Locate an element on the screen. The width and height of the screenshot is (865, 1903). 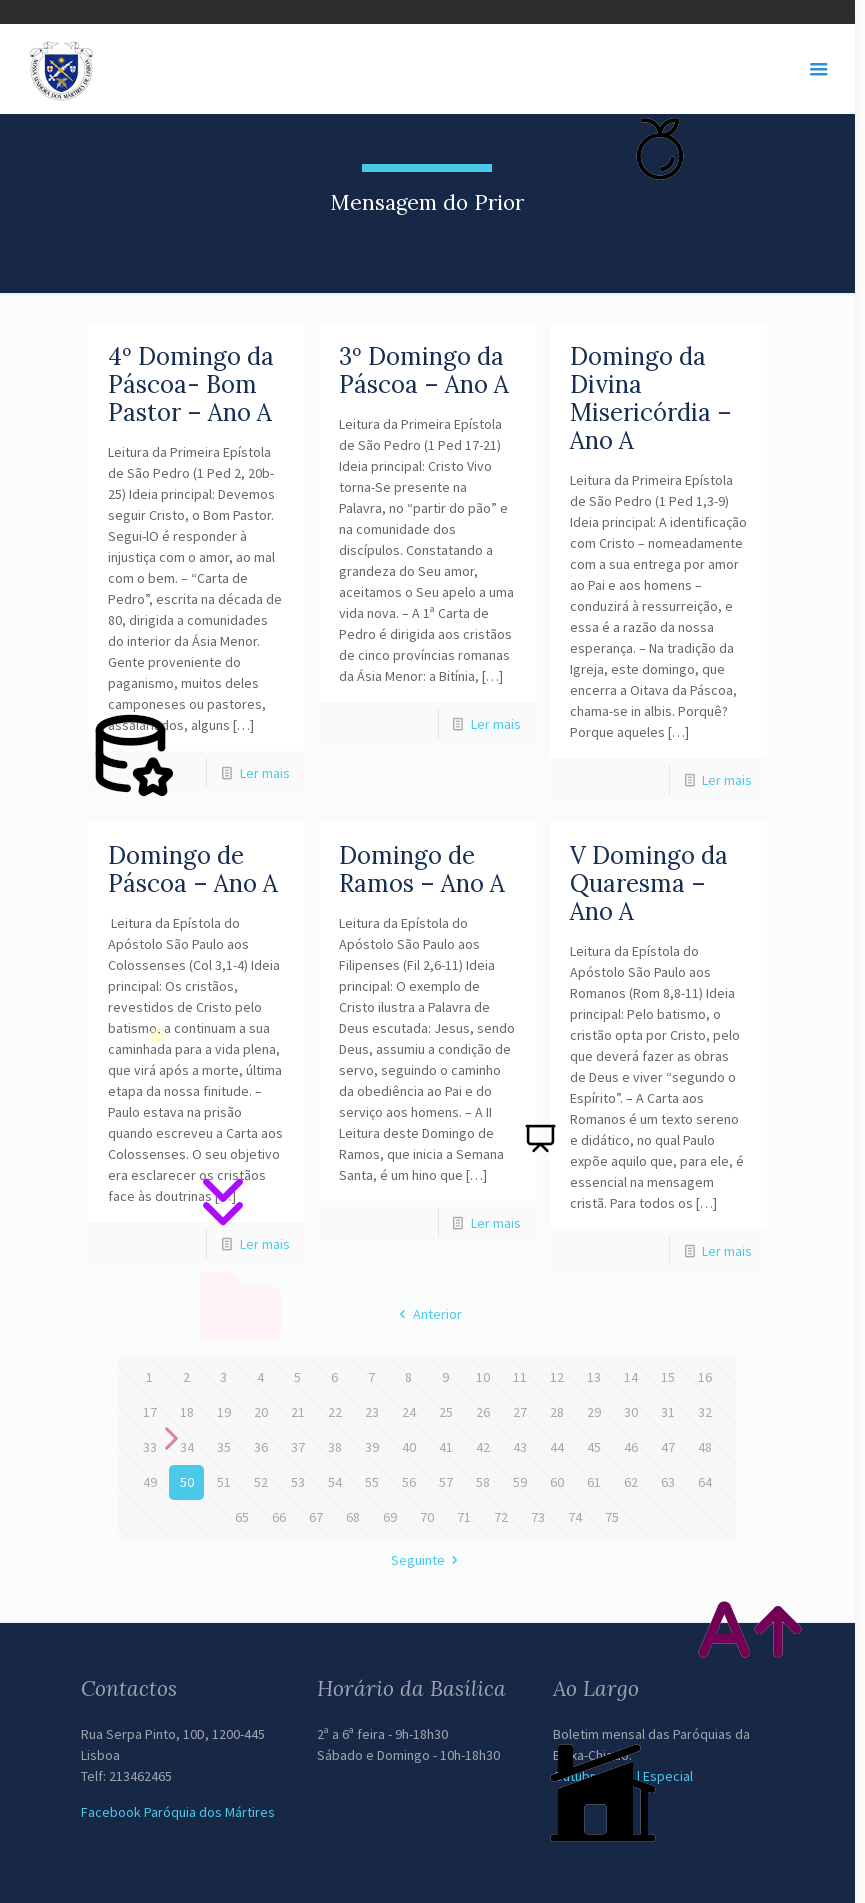
open the dial pad or number input is located at coordinates (158, 1035).